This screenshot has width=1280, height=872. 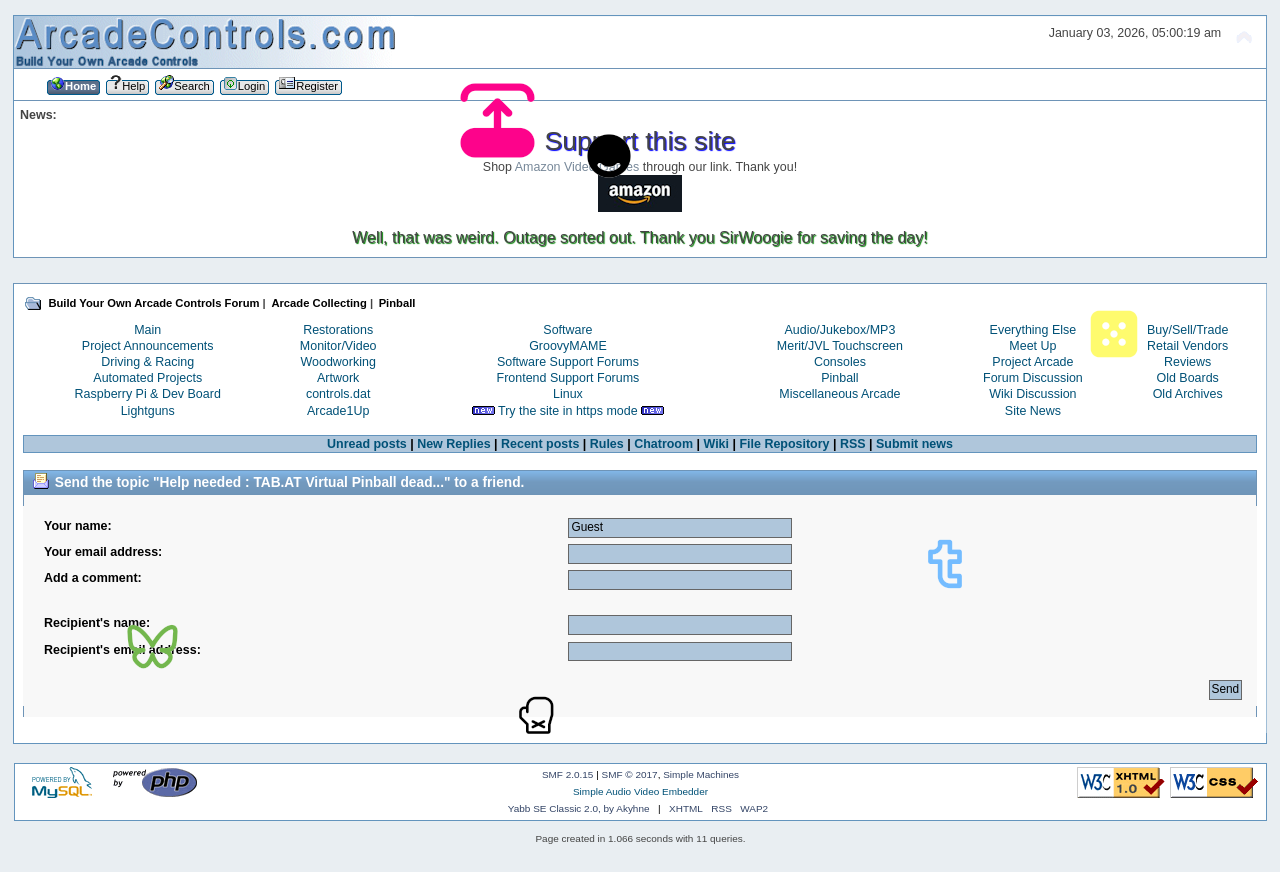 What do you see at coordinates (497, 120) in the screenshot?
I see `move element to top position` at bounding box center [497, 120].